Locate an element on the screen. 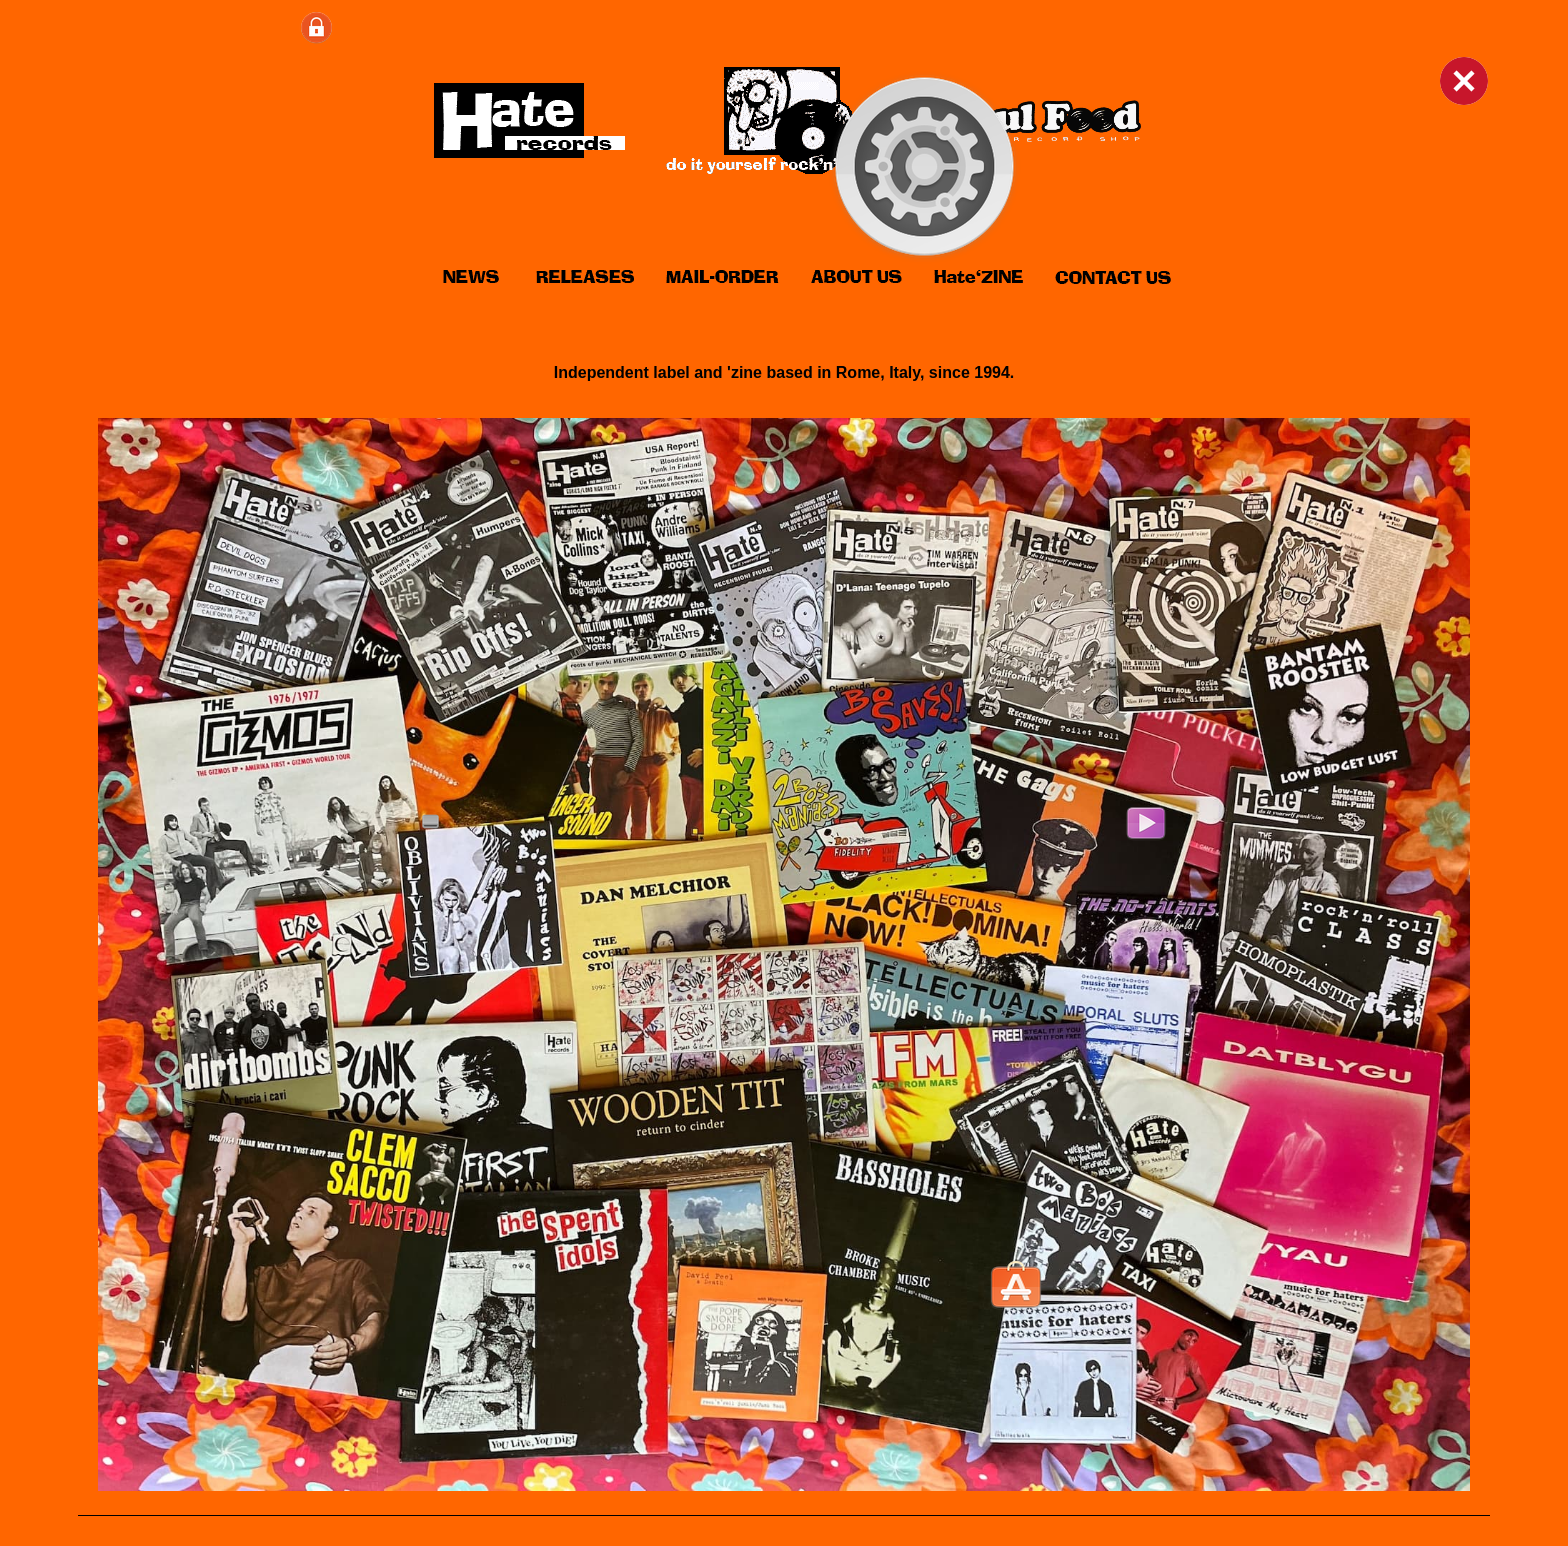  access removable storage device is located at coordinates (430, 821).